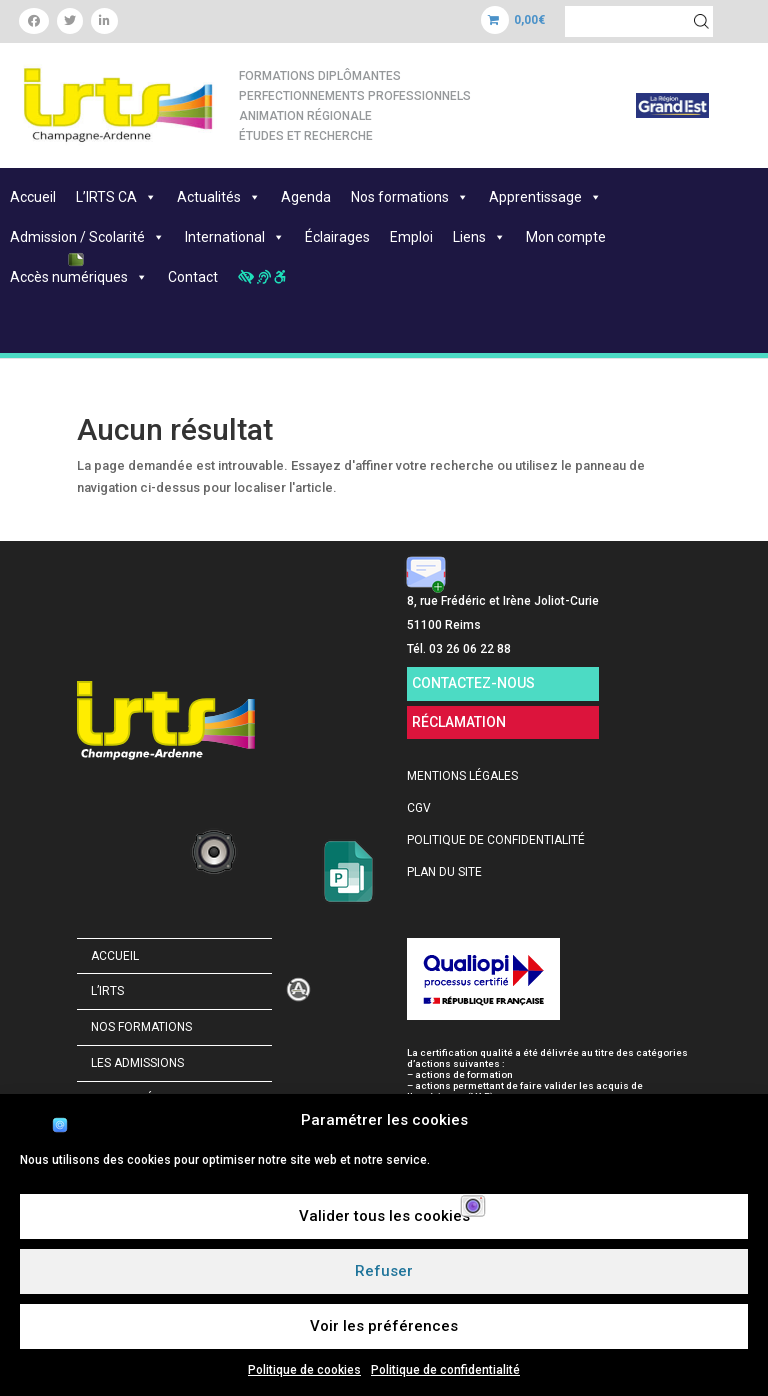 This screenshot has height=1396, width=768. Describe the element at coordinates (76, 259) in the screenshot. I see `change desktop wallpaper settings` at that location.